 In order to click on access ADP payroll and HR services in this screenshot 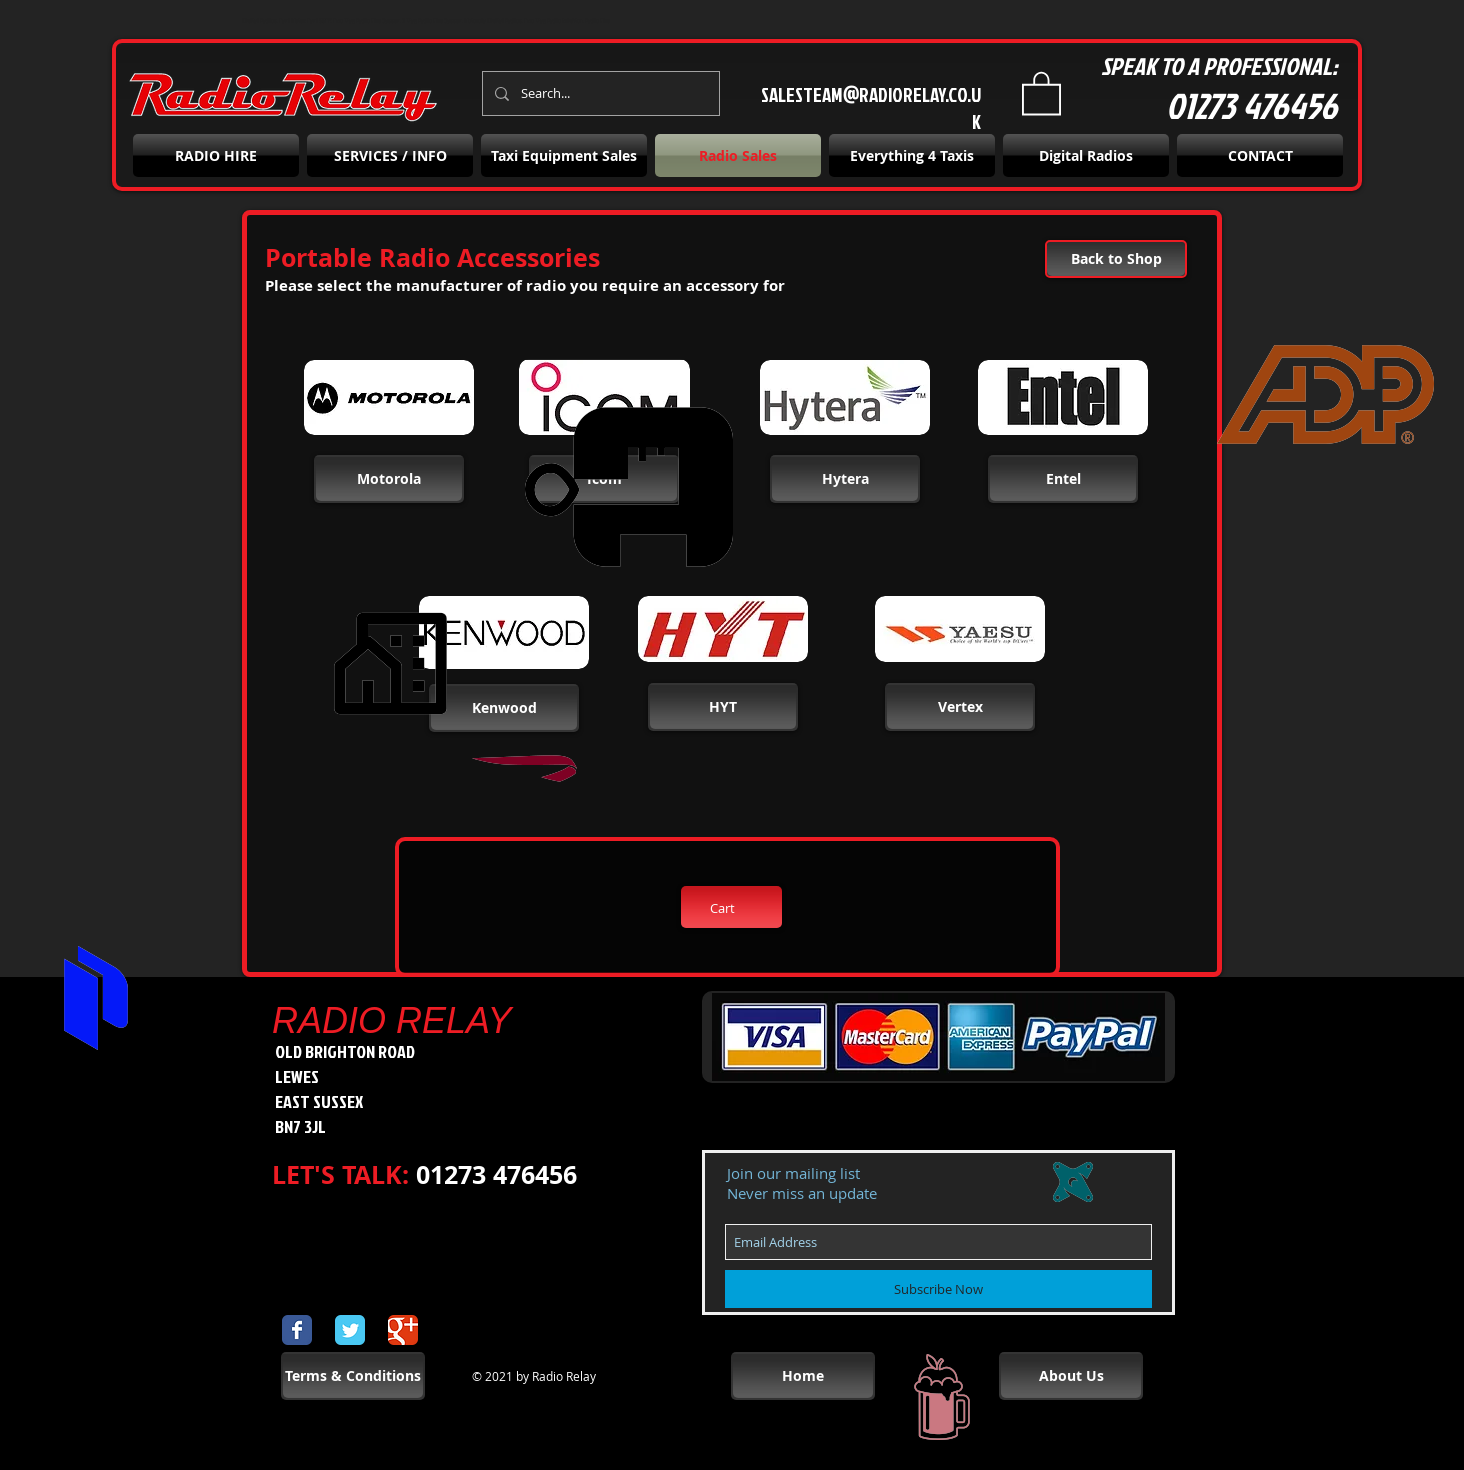, I will do `click(1325, 394)`.